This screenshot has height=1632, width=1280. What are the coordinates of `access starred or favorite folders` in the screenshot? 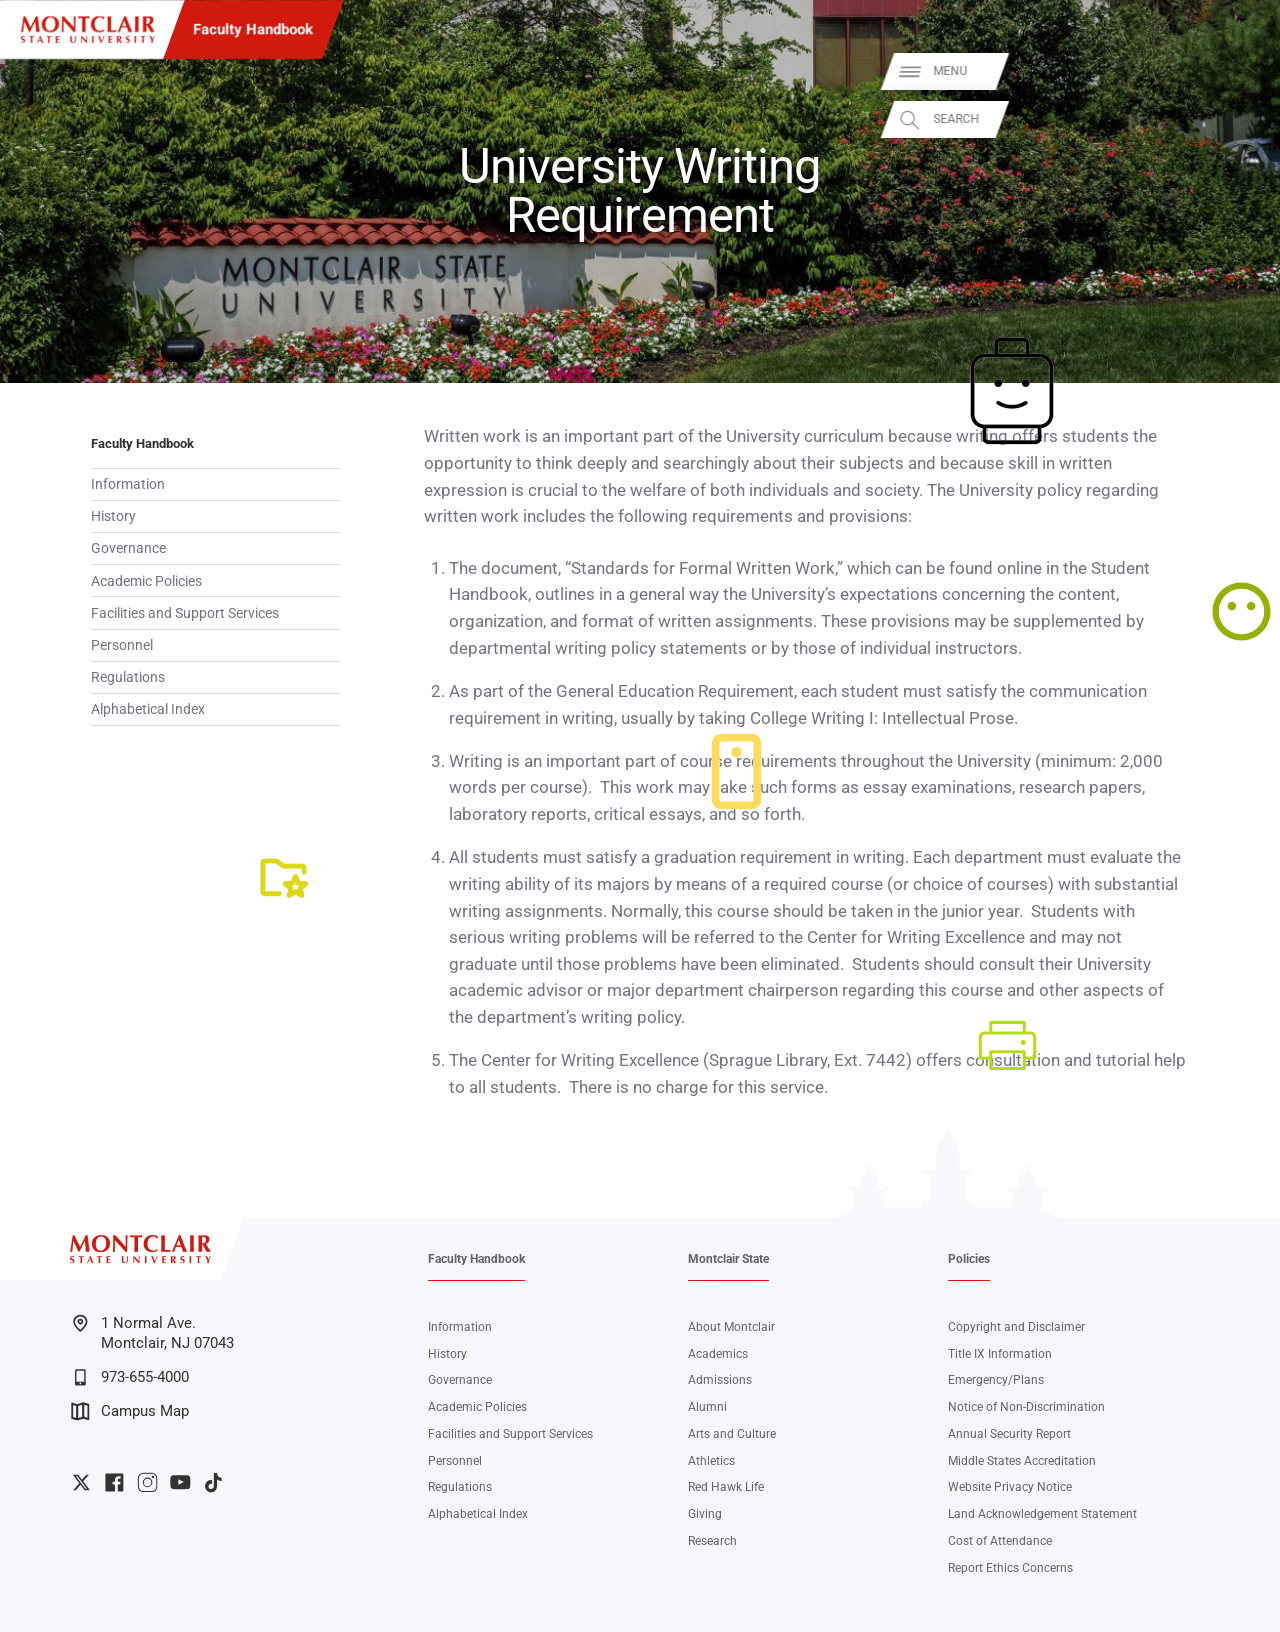 It's located at (283, 876).